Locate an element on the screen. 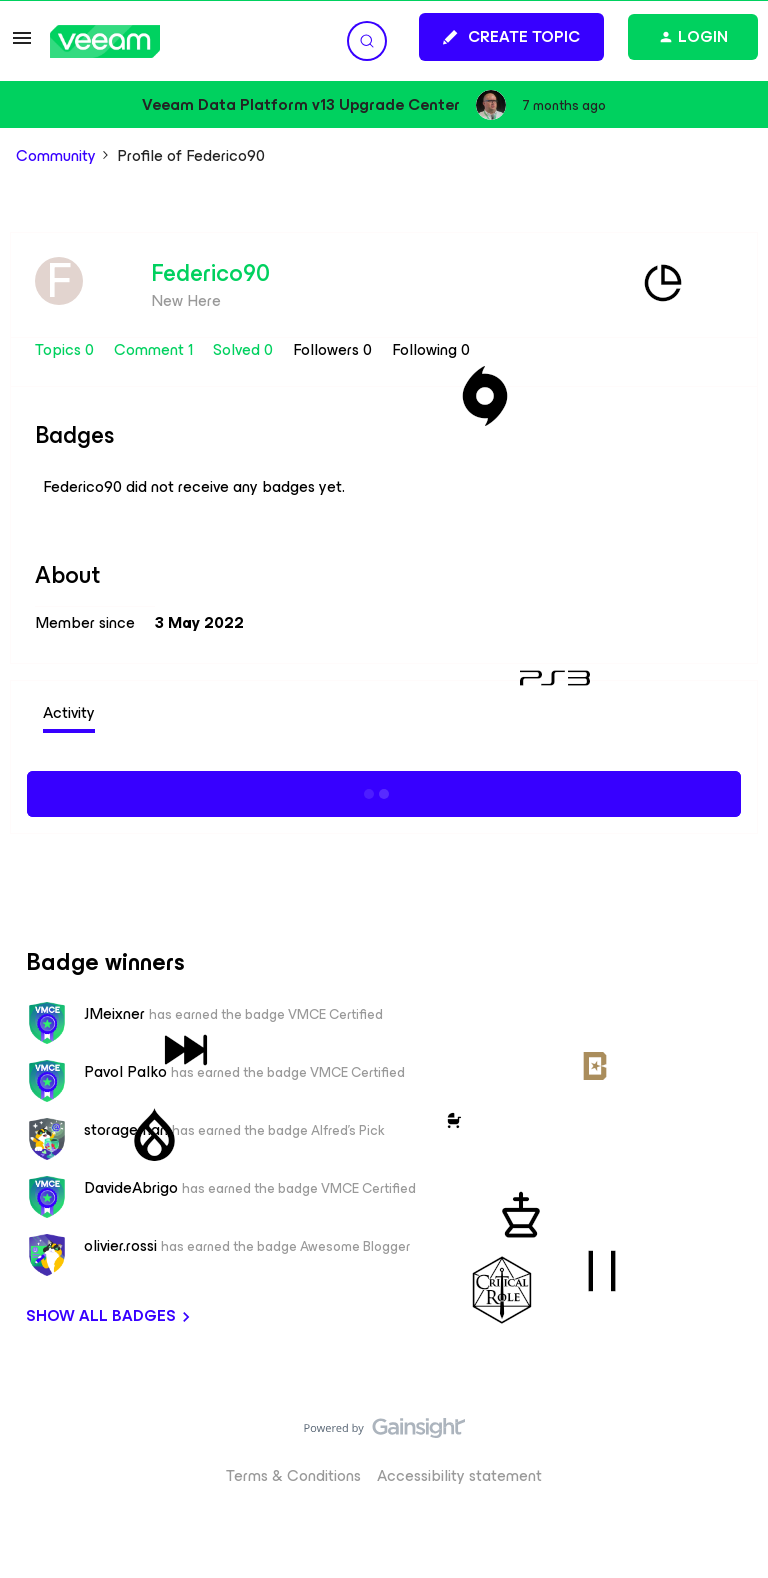 The height and width of the screenshot is (1578, 768). open beatstars music marketplace is located at coordinates (595, 1066).